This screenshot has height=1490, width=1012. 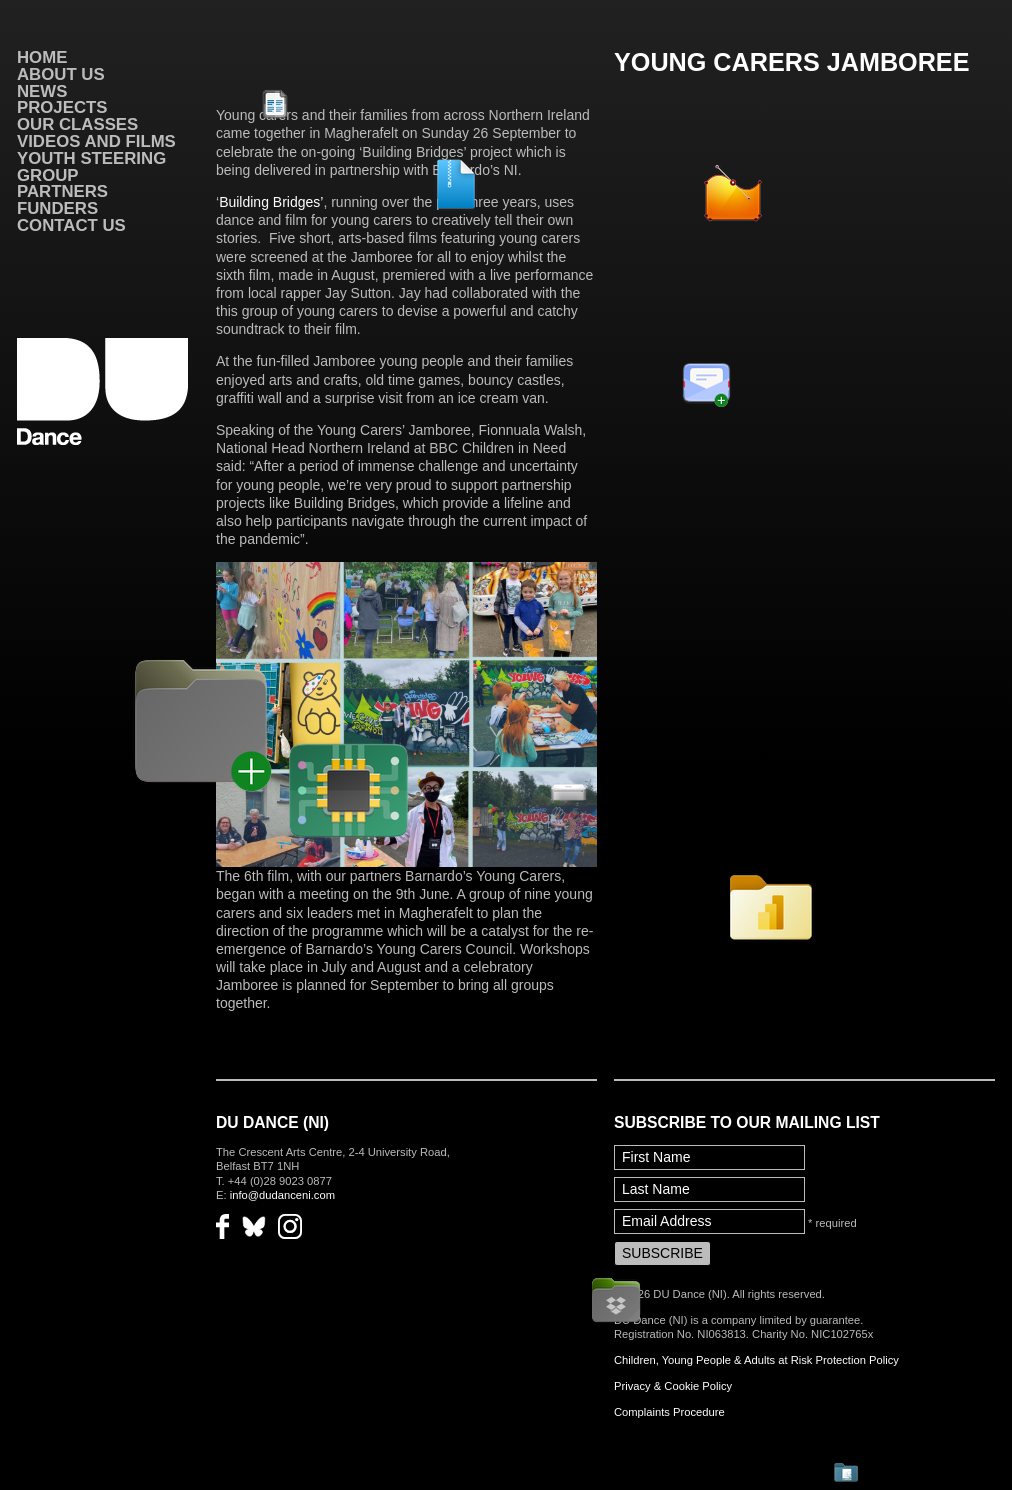 I want to click on libreoffice master document file type, so click(x=275, y=104).